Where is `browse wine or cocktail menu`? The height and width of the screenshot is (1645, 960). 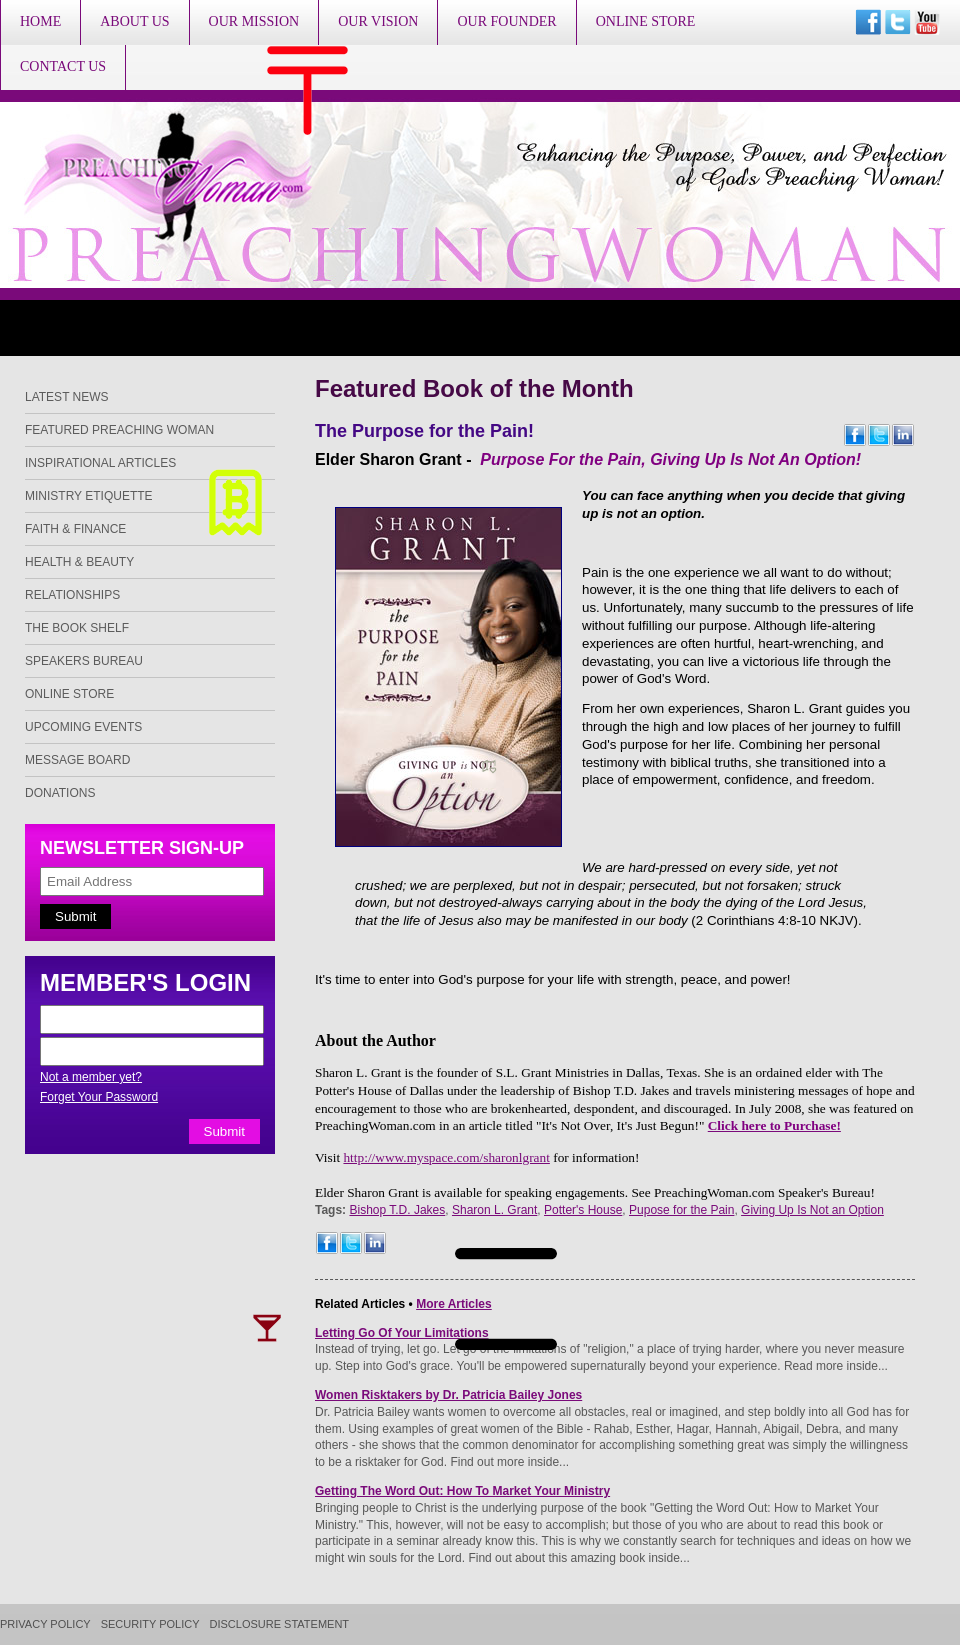
browse wine or cocktail menu is located at coordinates (267, 1328).